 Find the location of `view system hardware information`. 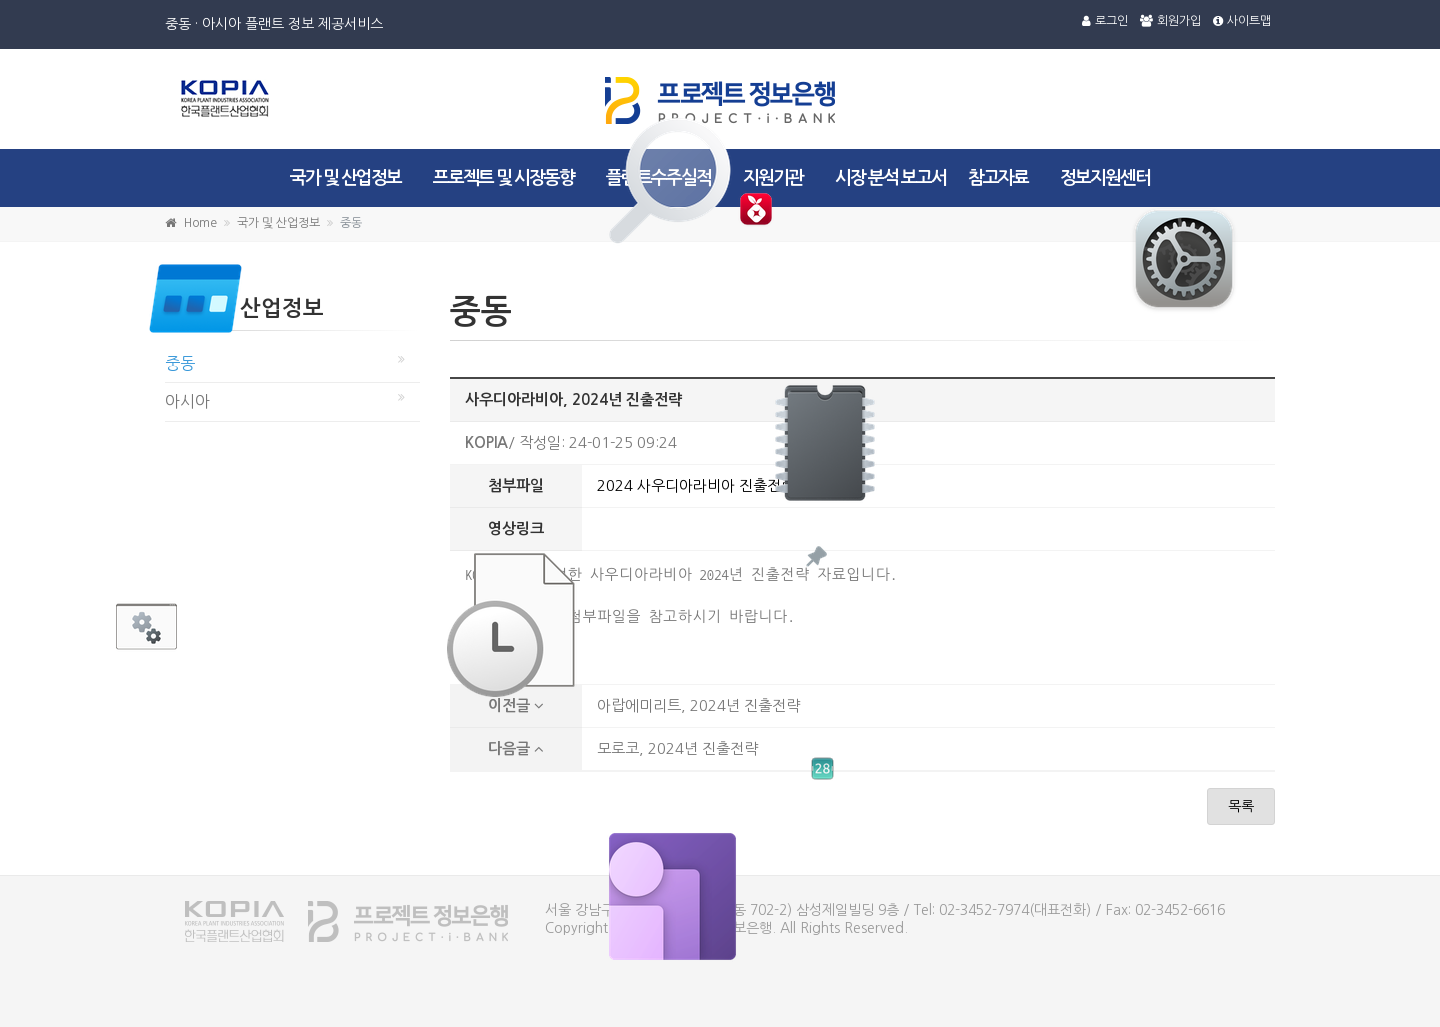

view system hardware information is located at coordinates (825, 443).